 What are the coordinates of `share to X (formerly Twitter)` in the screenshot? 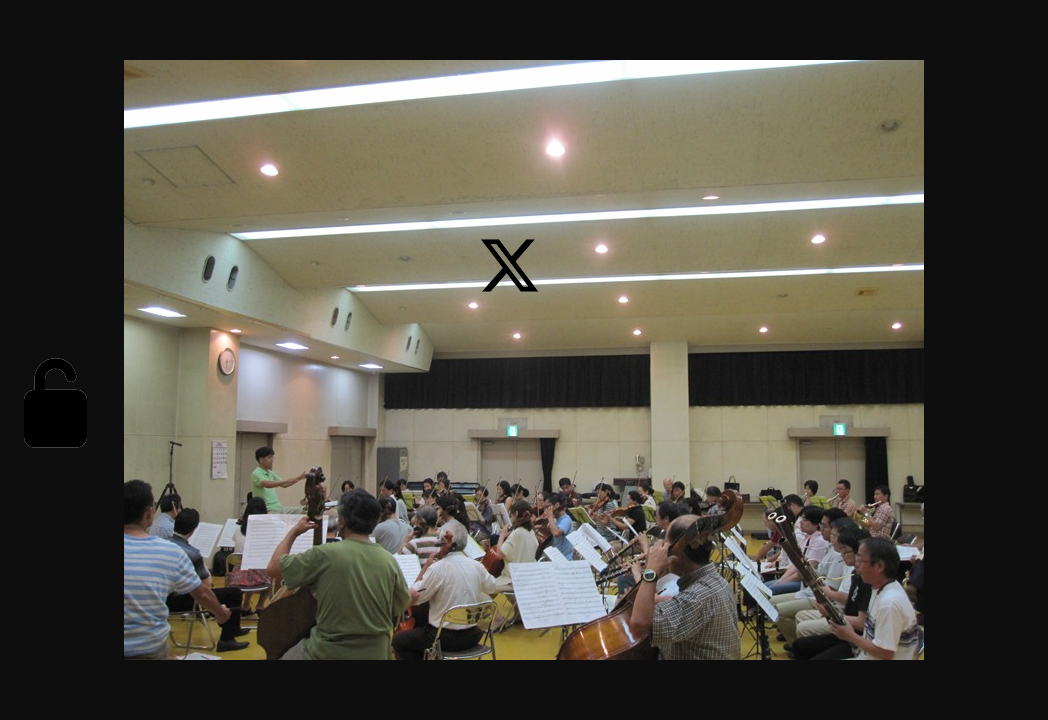 It's located at (509, 265).